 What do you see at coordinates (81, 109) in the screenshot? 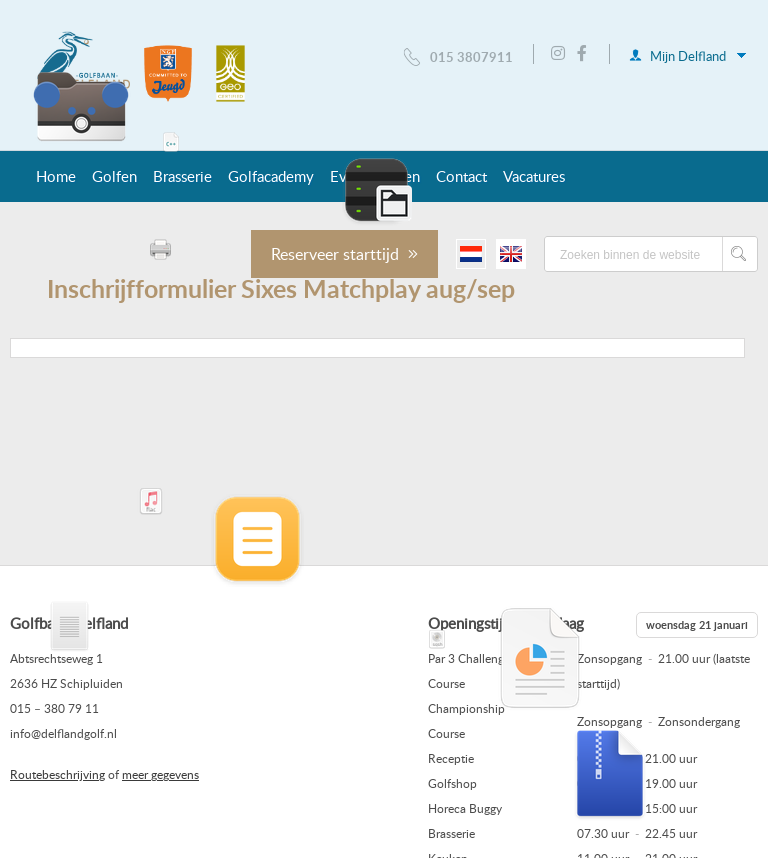
I see `folder containing pokémon heavy ball assets` at bounding box center [81, 109].